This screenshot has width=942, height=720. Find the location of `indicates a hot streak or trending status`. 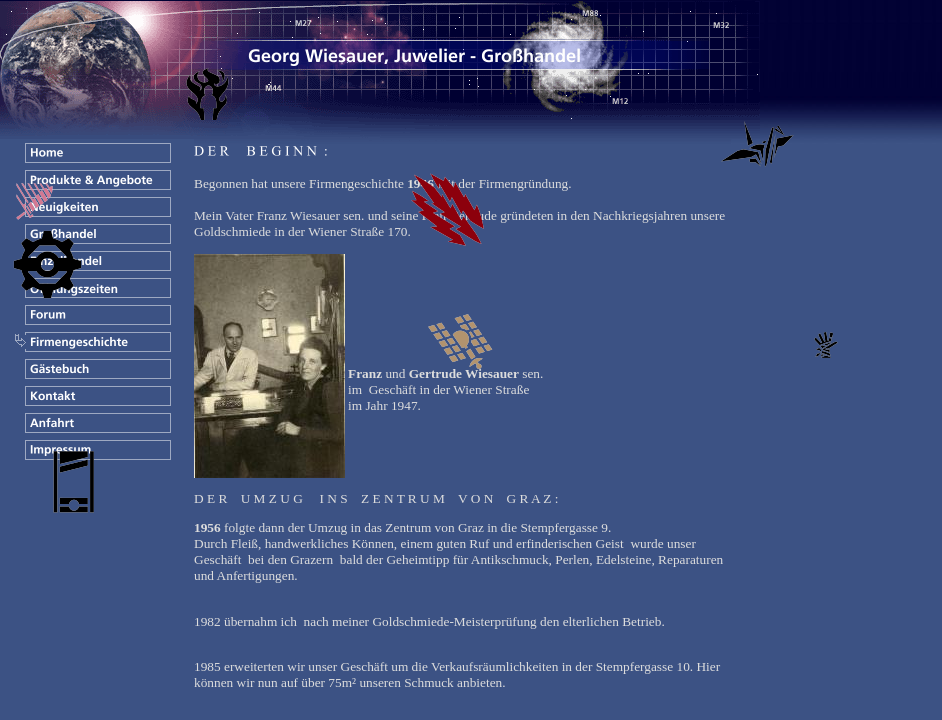

indicates a hot streak or trending status is located at coordinates (207, 94).